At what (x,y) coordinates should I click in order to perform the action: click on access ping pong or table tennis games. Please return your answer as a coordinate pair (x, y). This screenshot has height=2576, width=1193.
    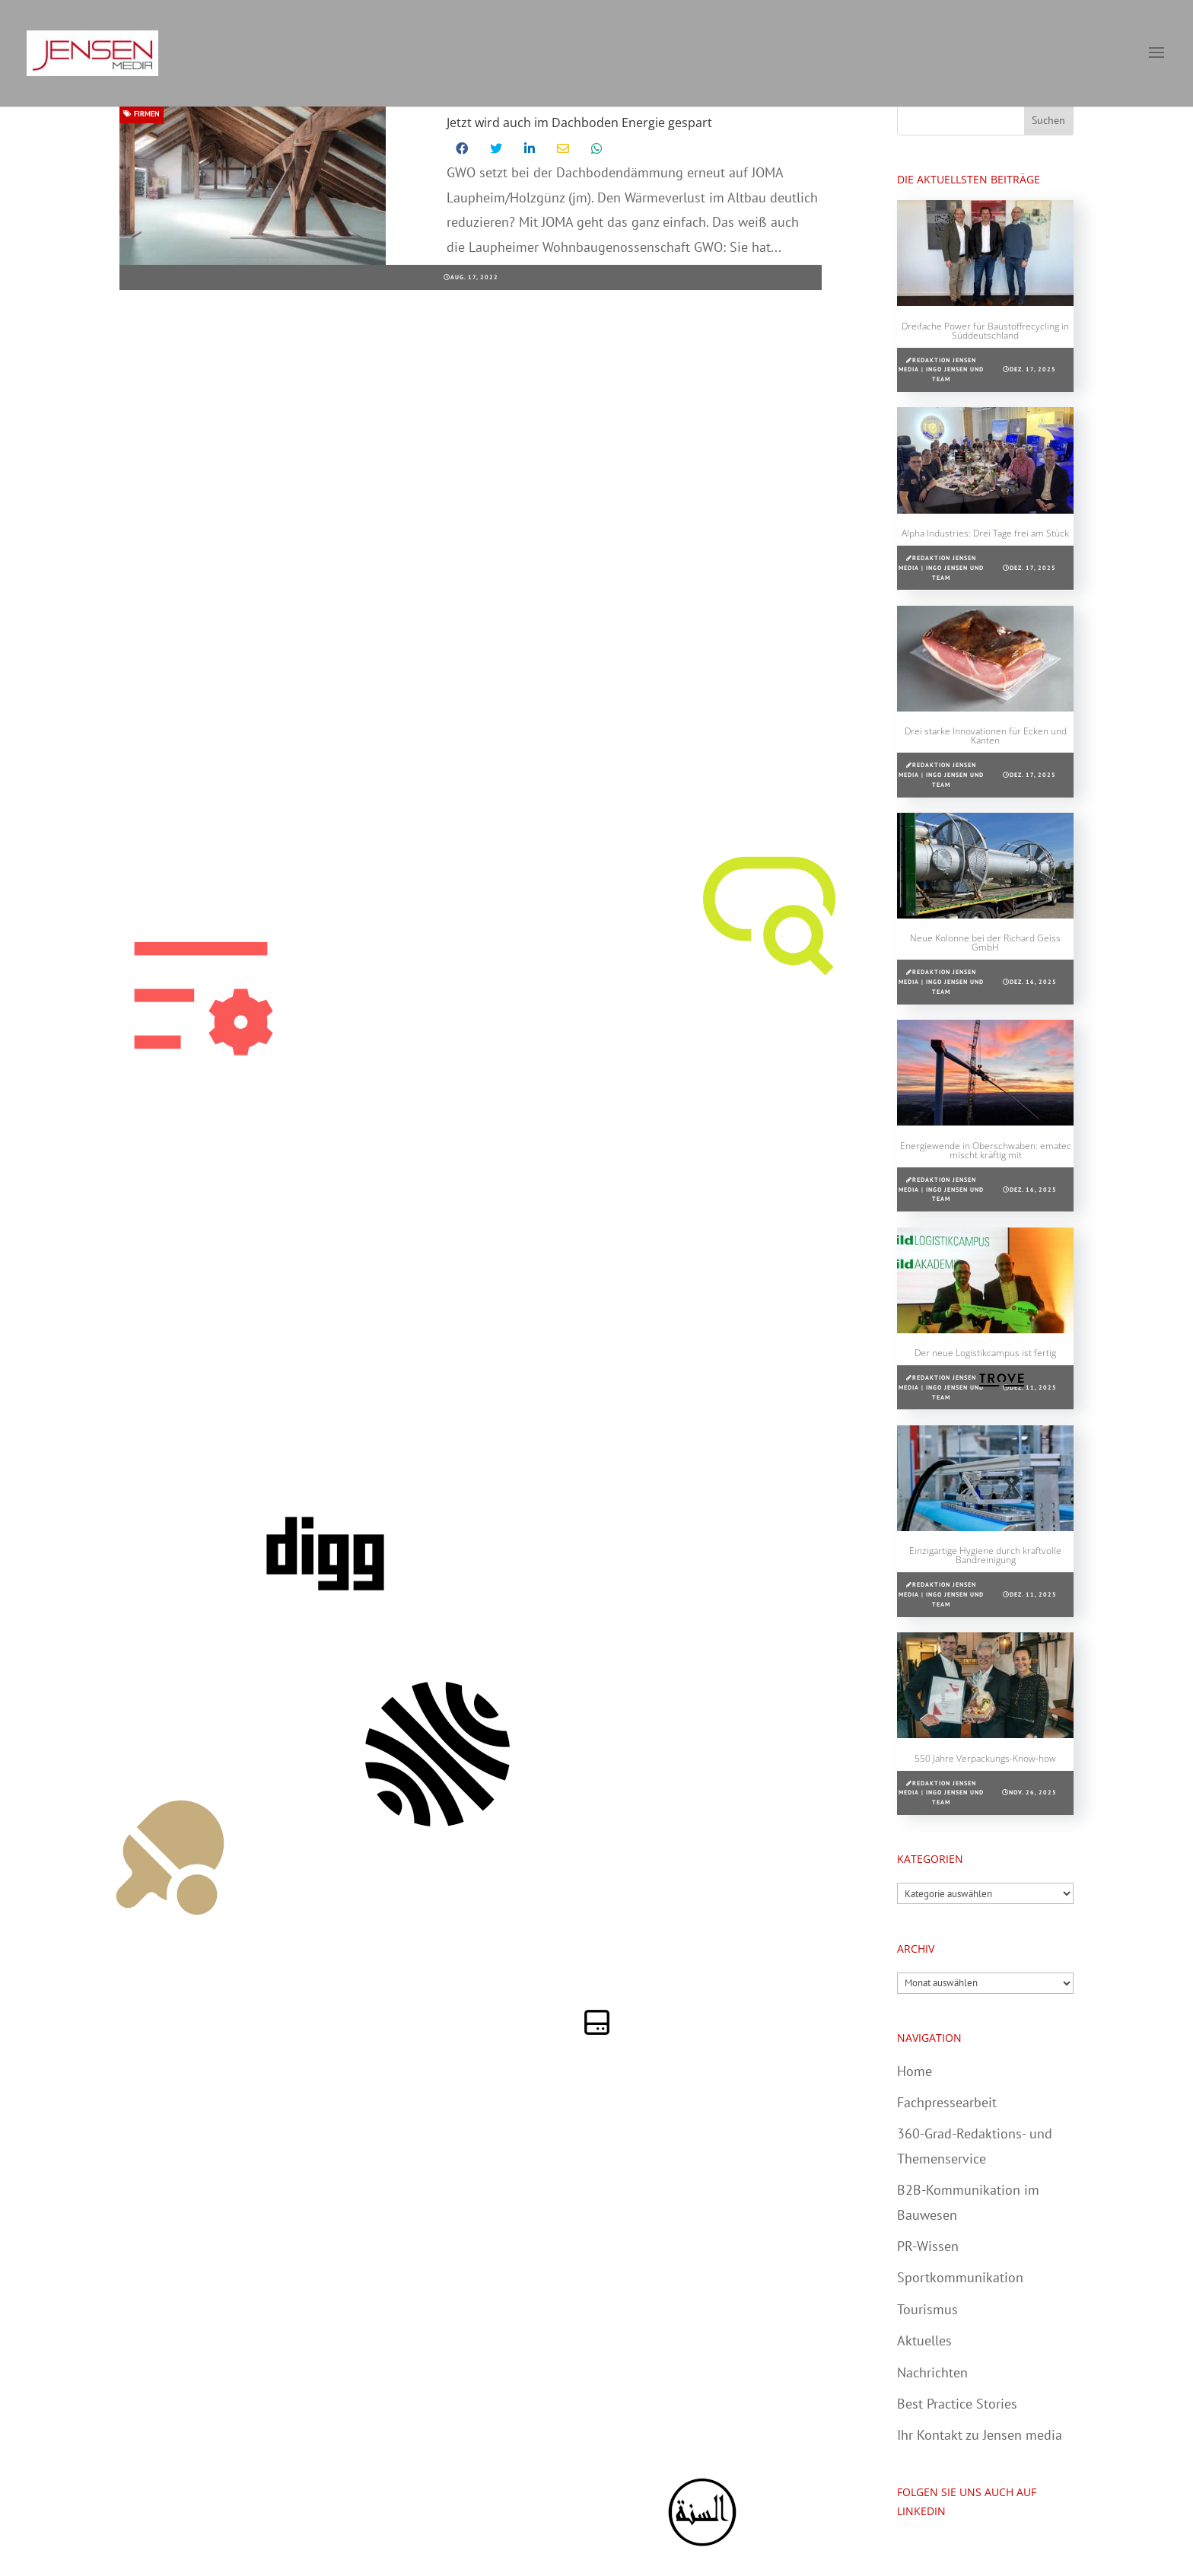
    Looking at the image, I should click on (170, 1854).